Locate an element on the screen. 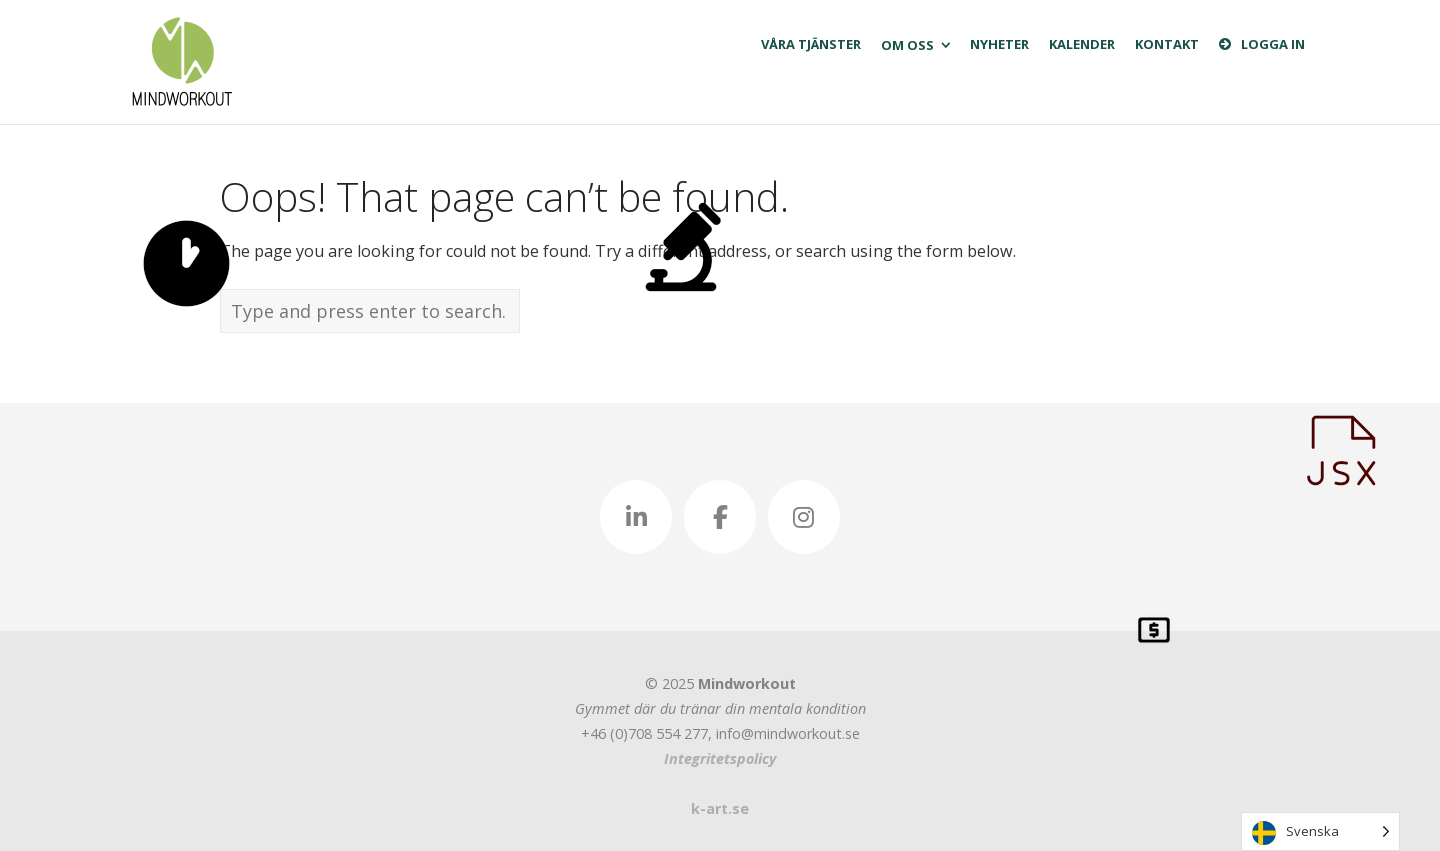 The height and width of the screenshot is (851, 1440). indicates the current time is 1 o'clock is located at coordinates (186, 263).